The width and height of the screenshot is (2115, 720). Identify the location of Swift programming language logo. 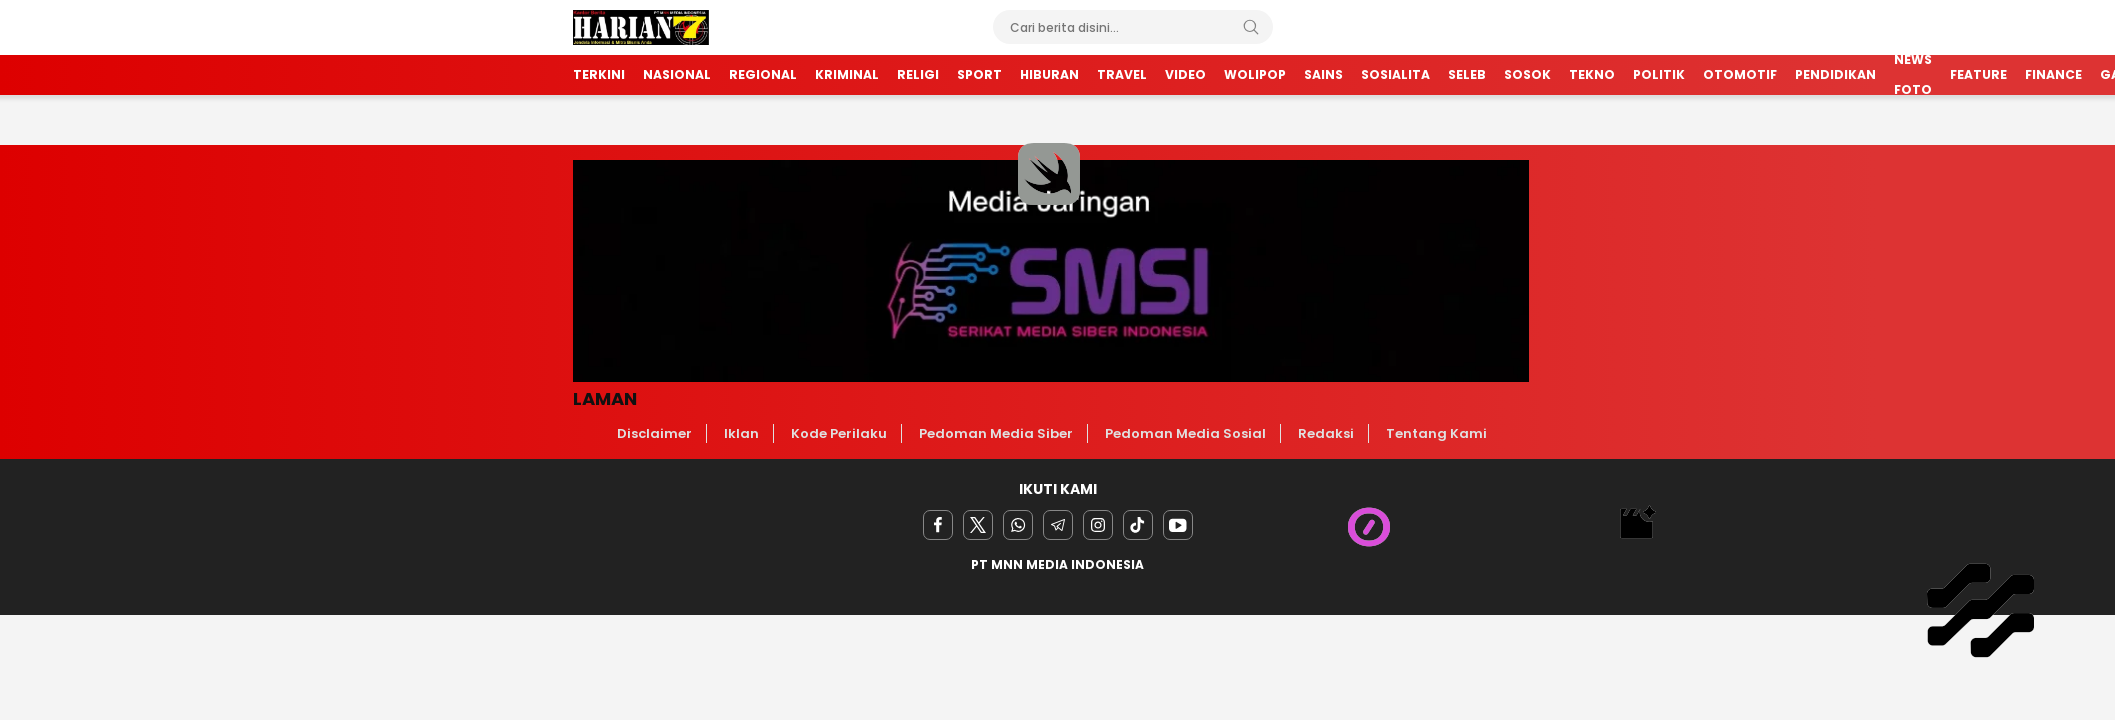
(1049, 174).